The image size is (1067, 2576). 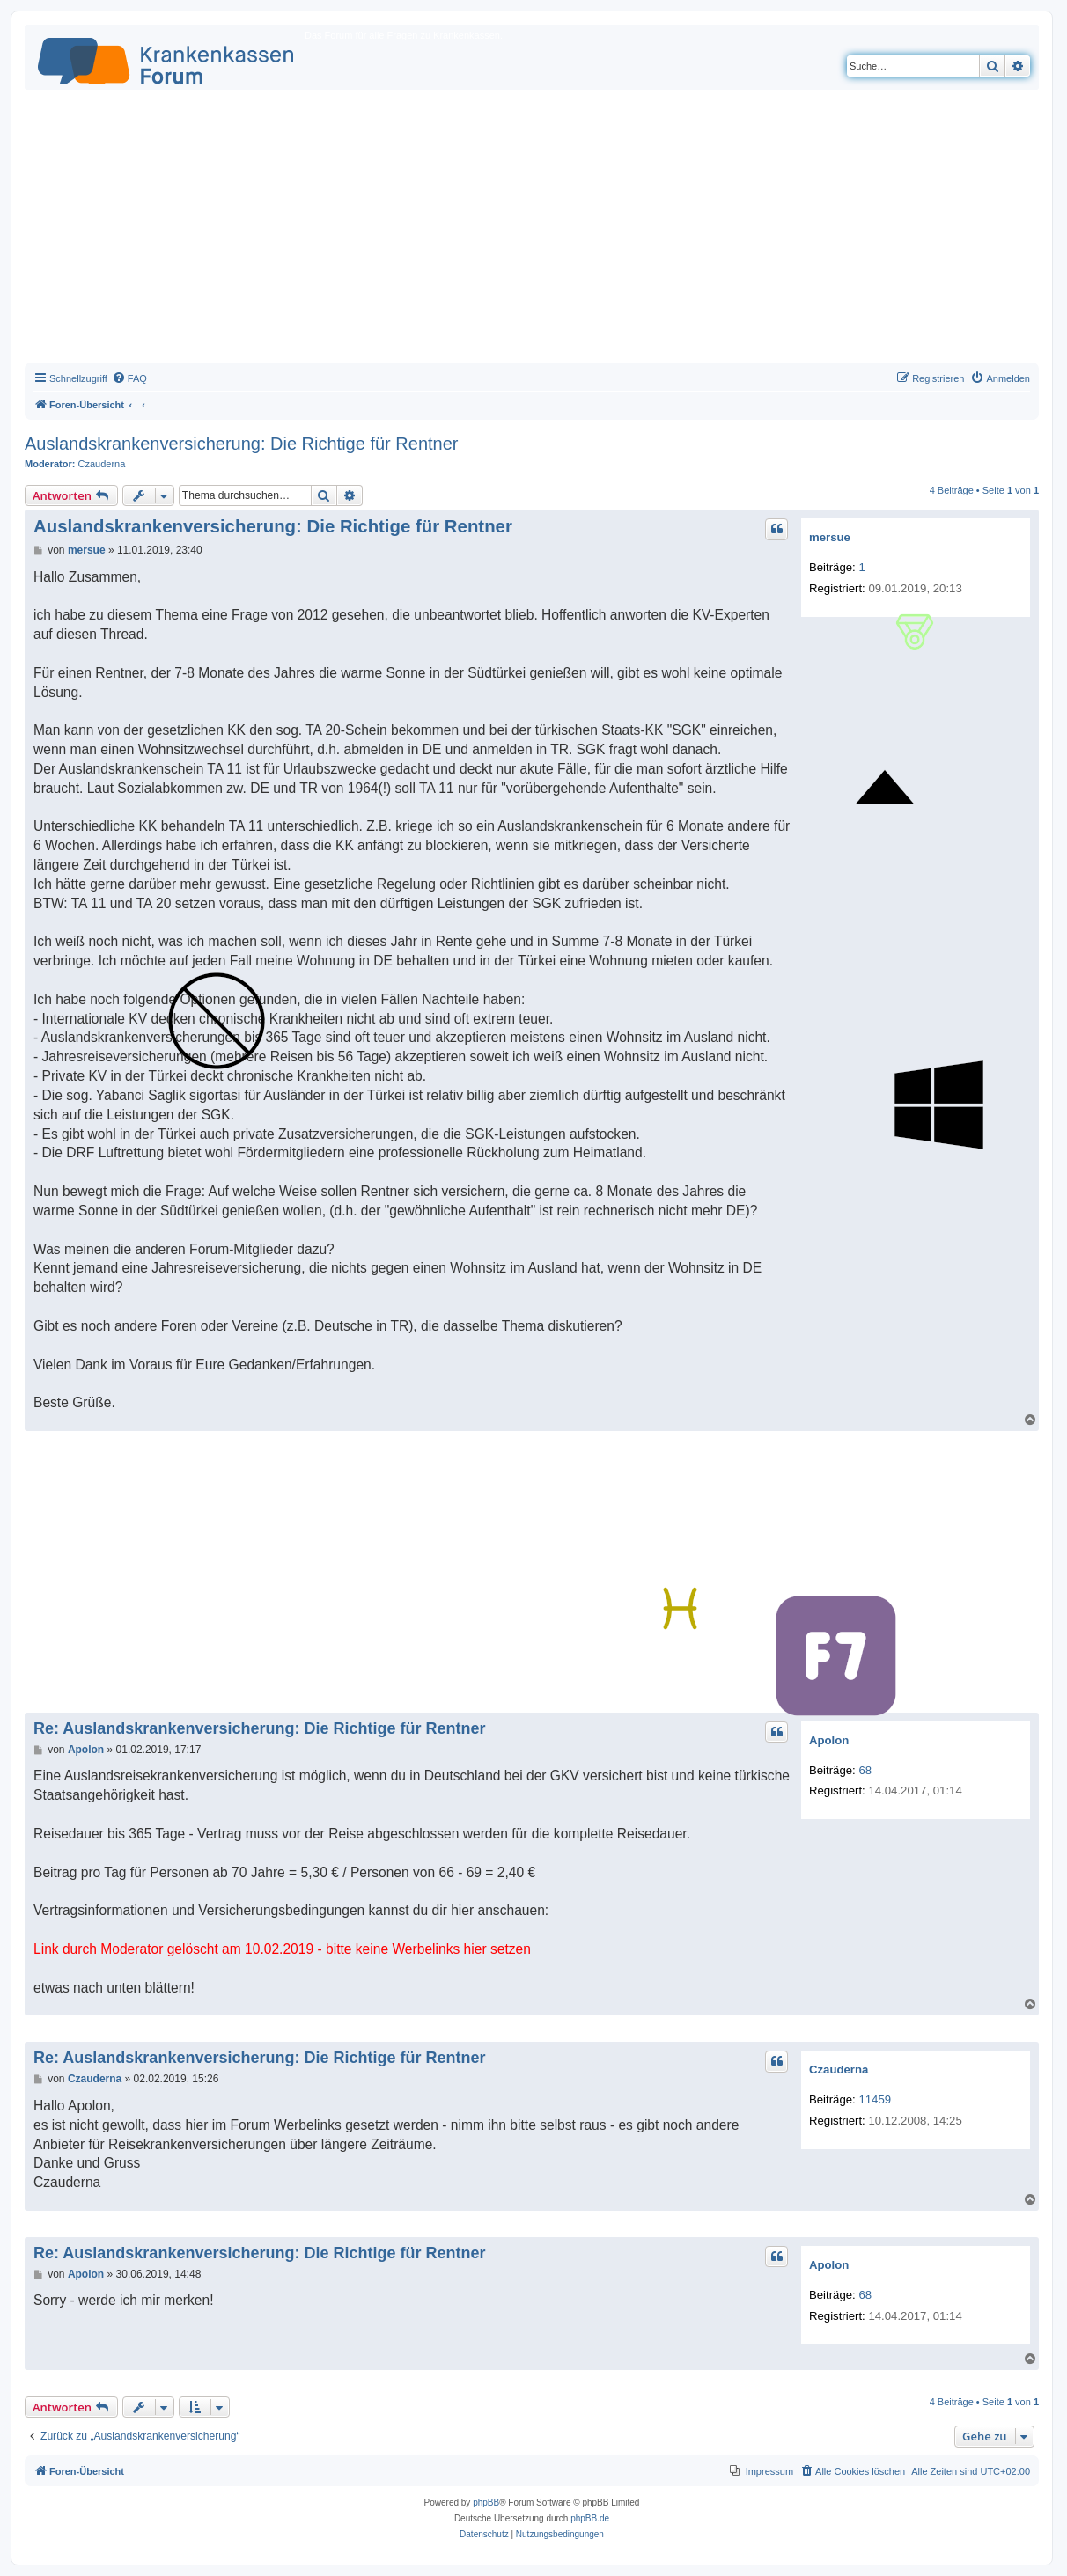 What do you see at coordinates (885, 787) in the screenshot?
I see `collapse an expanded section or menu` at bounding box center [885, 787].